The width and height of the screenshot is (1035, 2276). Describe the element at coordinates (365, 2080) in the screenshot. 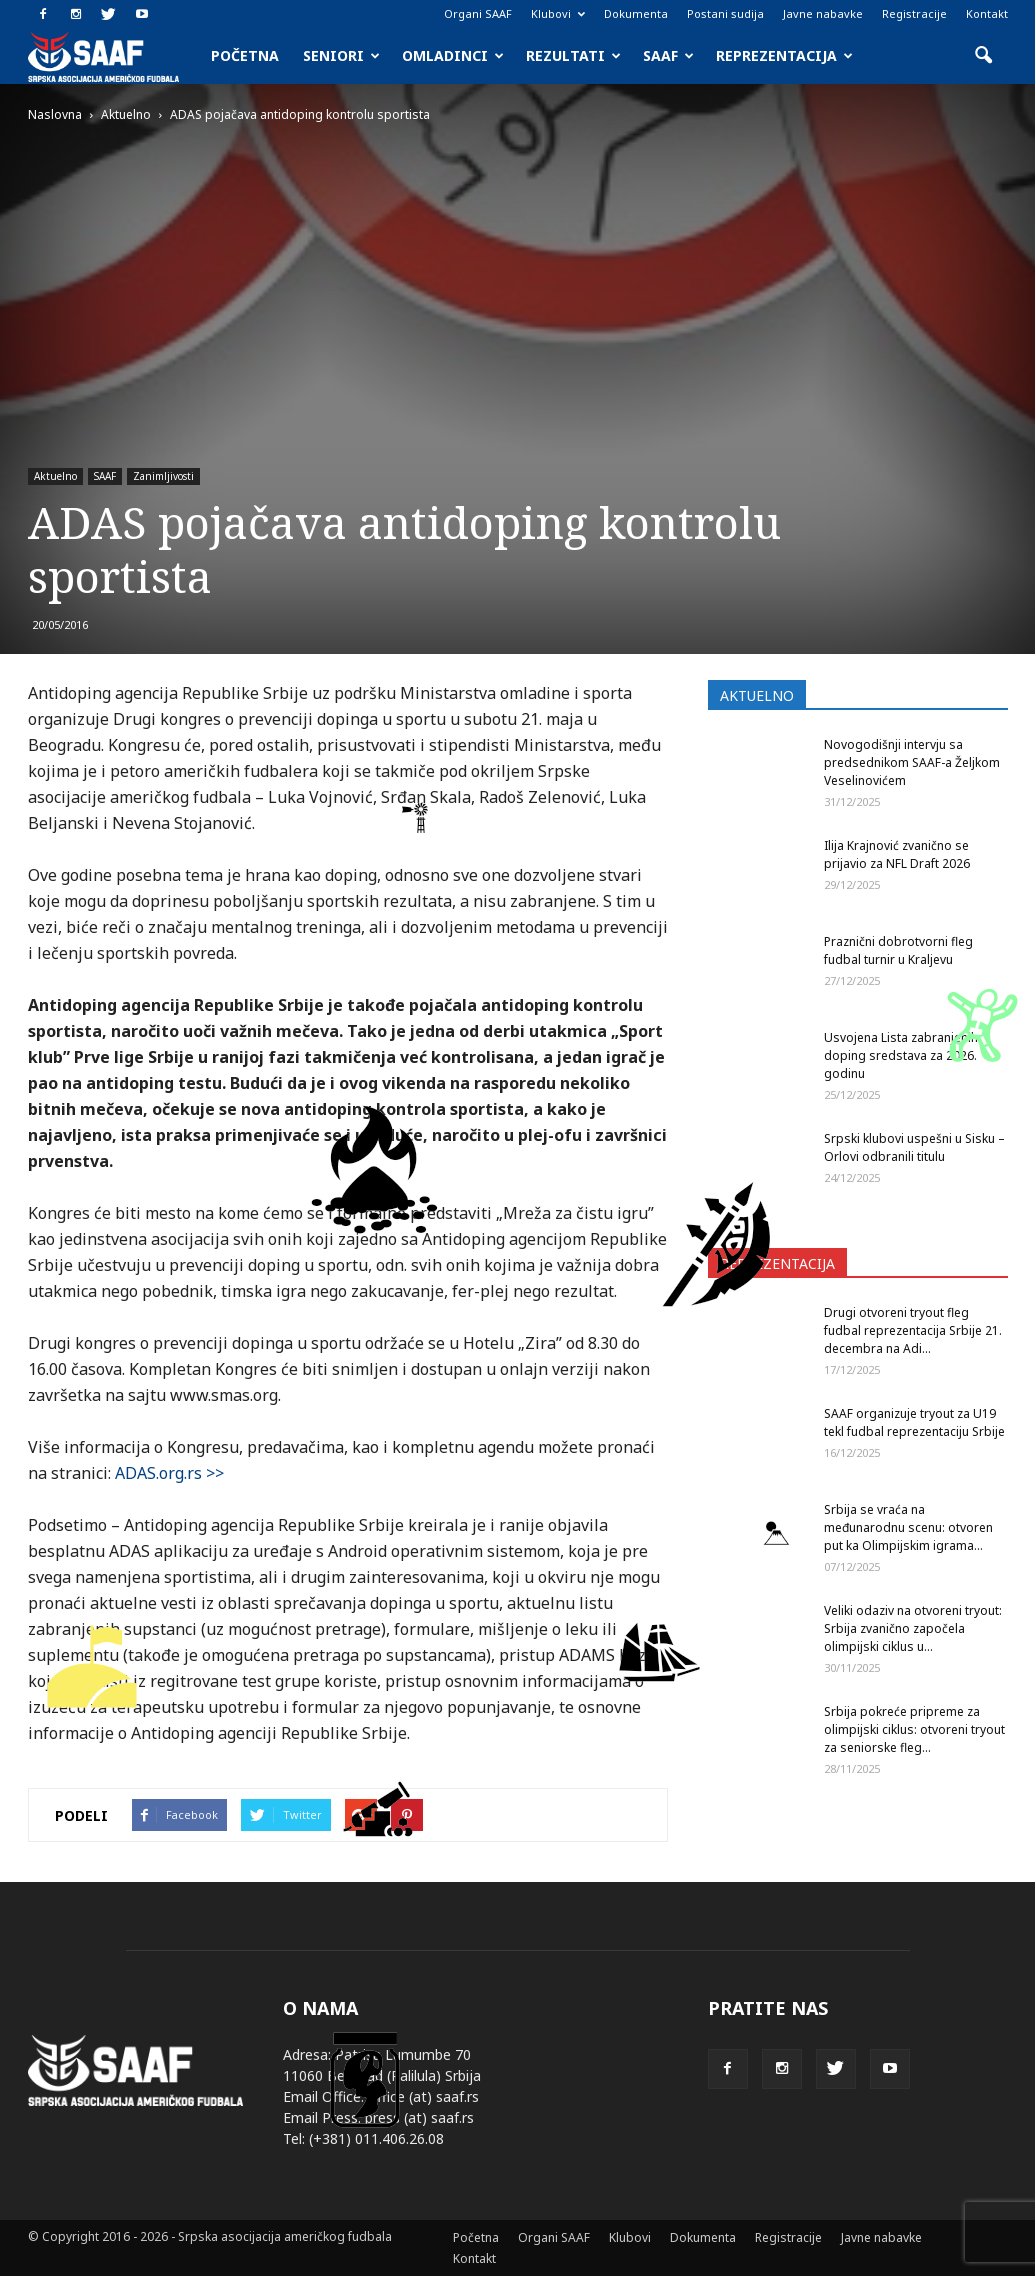

I see `collect or capture a shadow creature` at that location.